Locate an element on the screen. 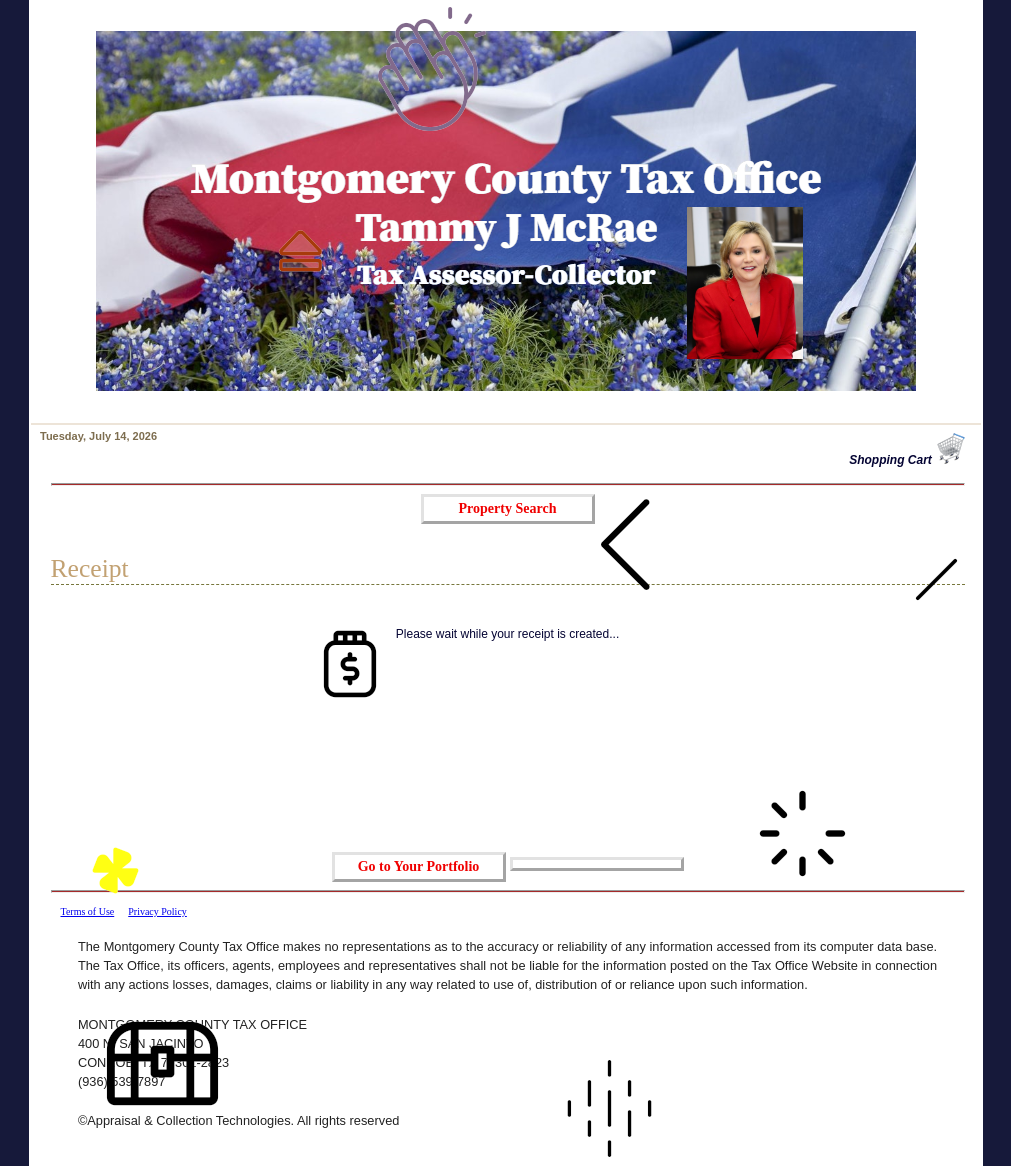 Image resolution: width=1011 pixels, height=1166 pixels. eject media or disc is located at coordinates (300, 253).